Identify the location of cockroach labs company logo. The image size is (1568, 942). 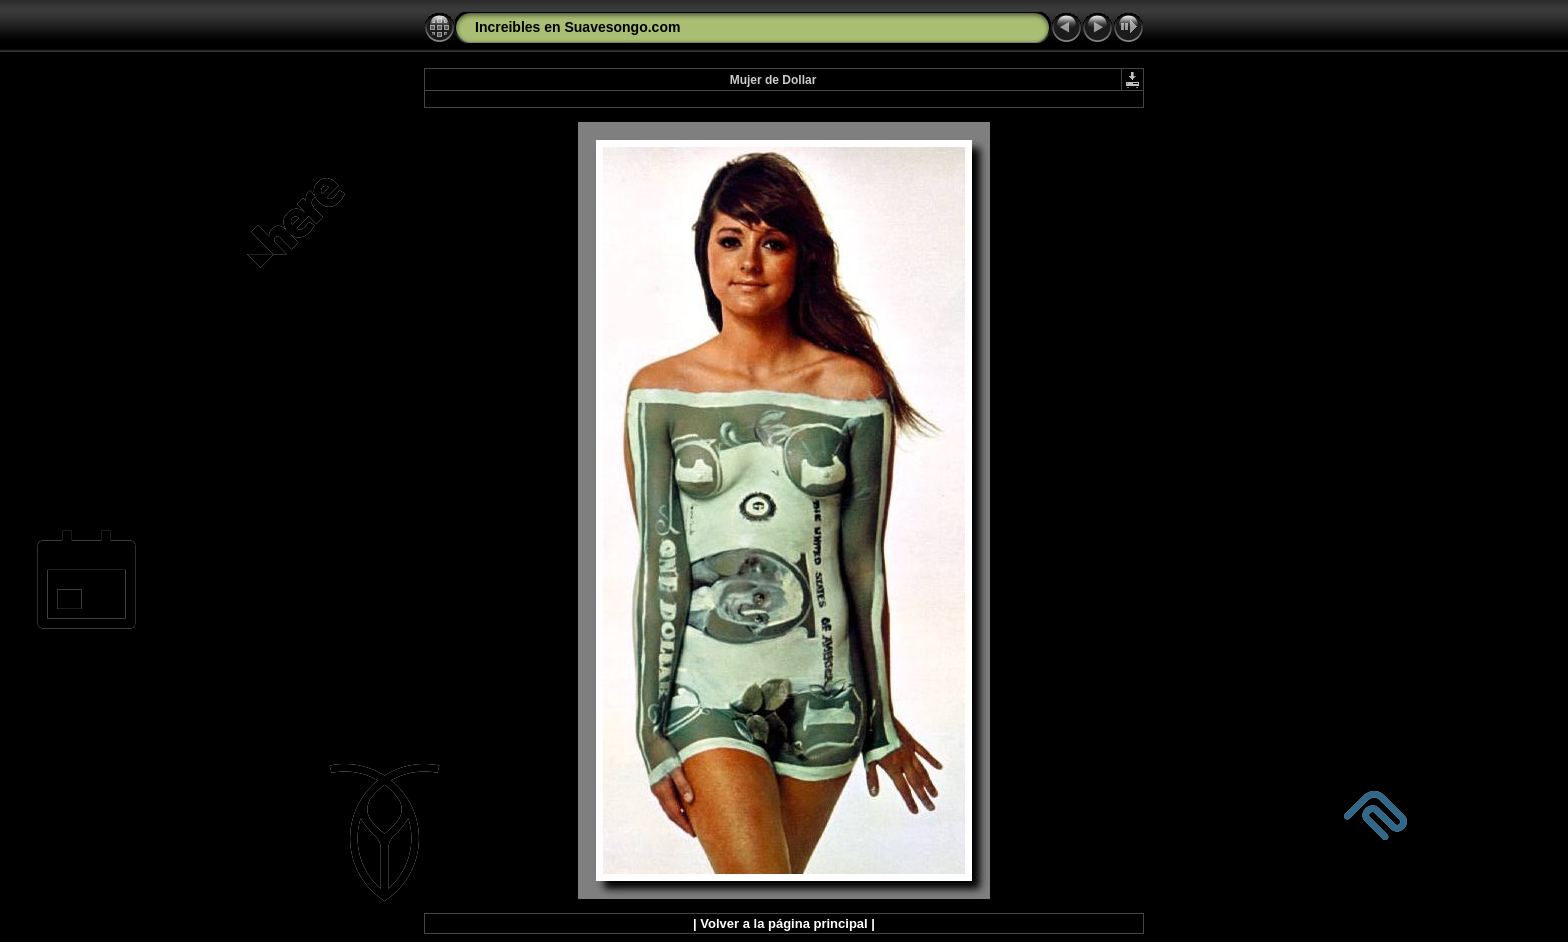
(384, 832).